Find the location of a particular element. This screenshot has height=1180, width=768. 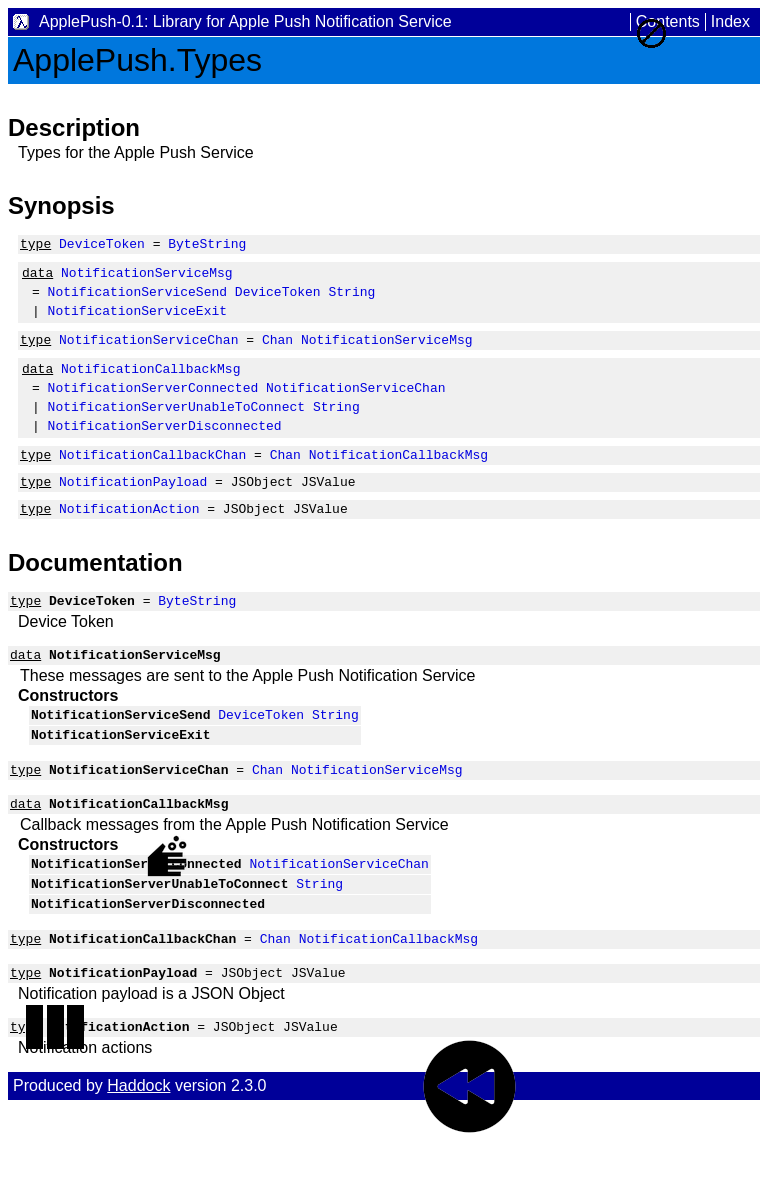

skip to previous track is located at coordinates (469, 1086).